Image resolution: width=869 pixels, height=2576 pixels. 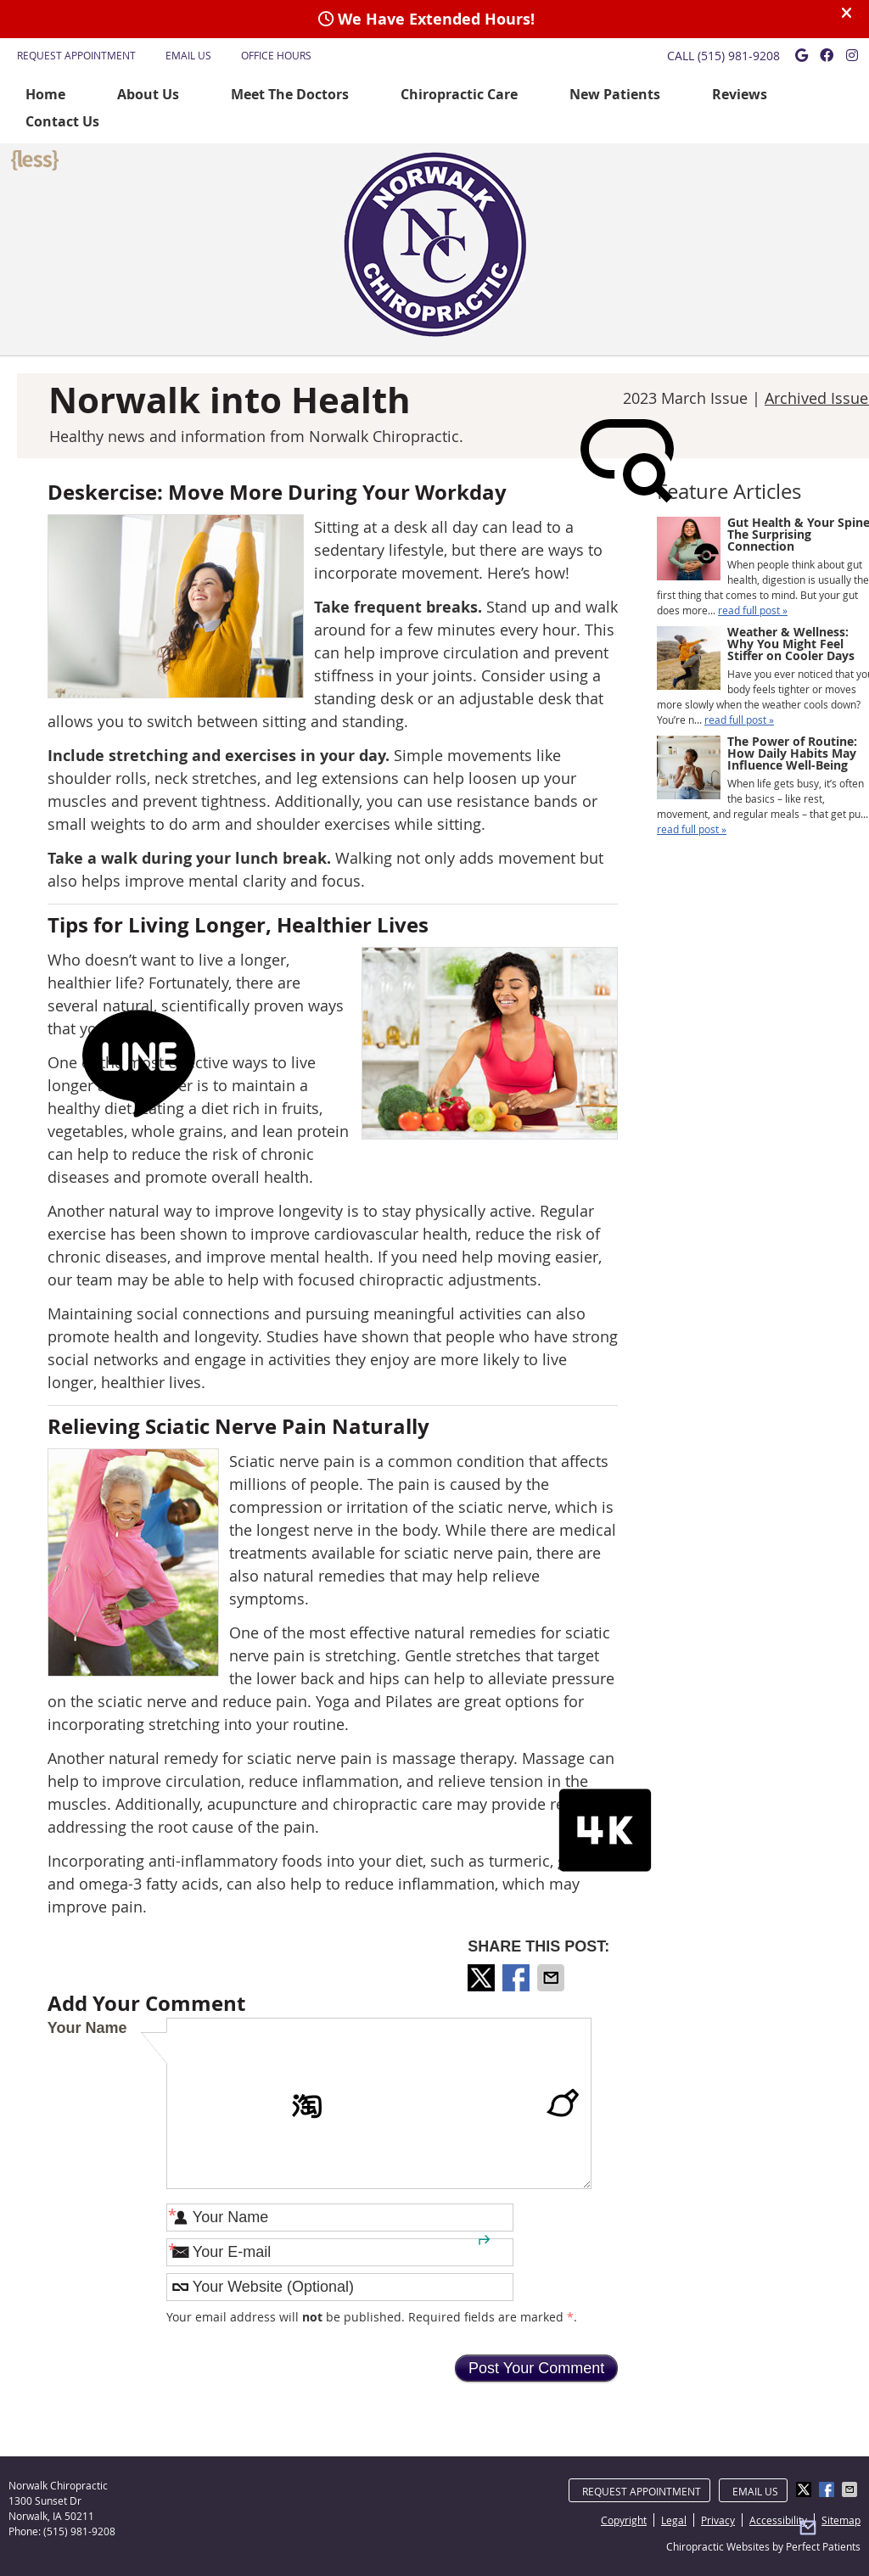 I want to click on open Taobao app, so click(x=306, y=2106).